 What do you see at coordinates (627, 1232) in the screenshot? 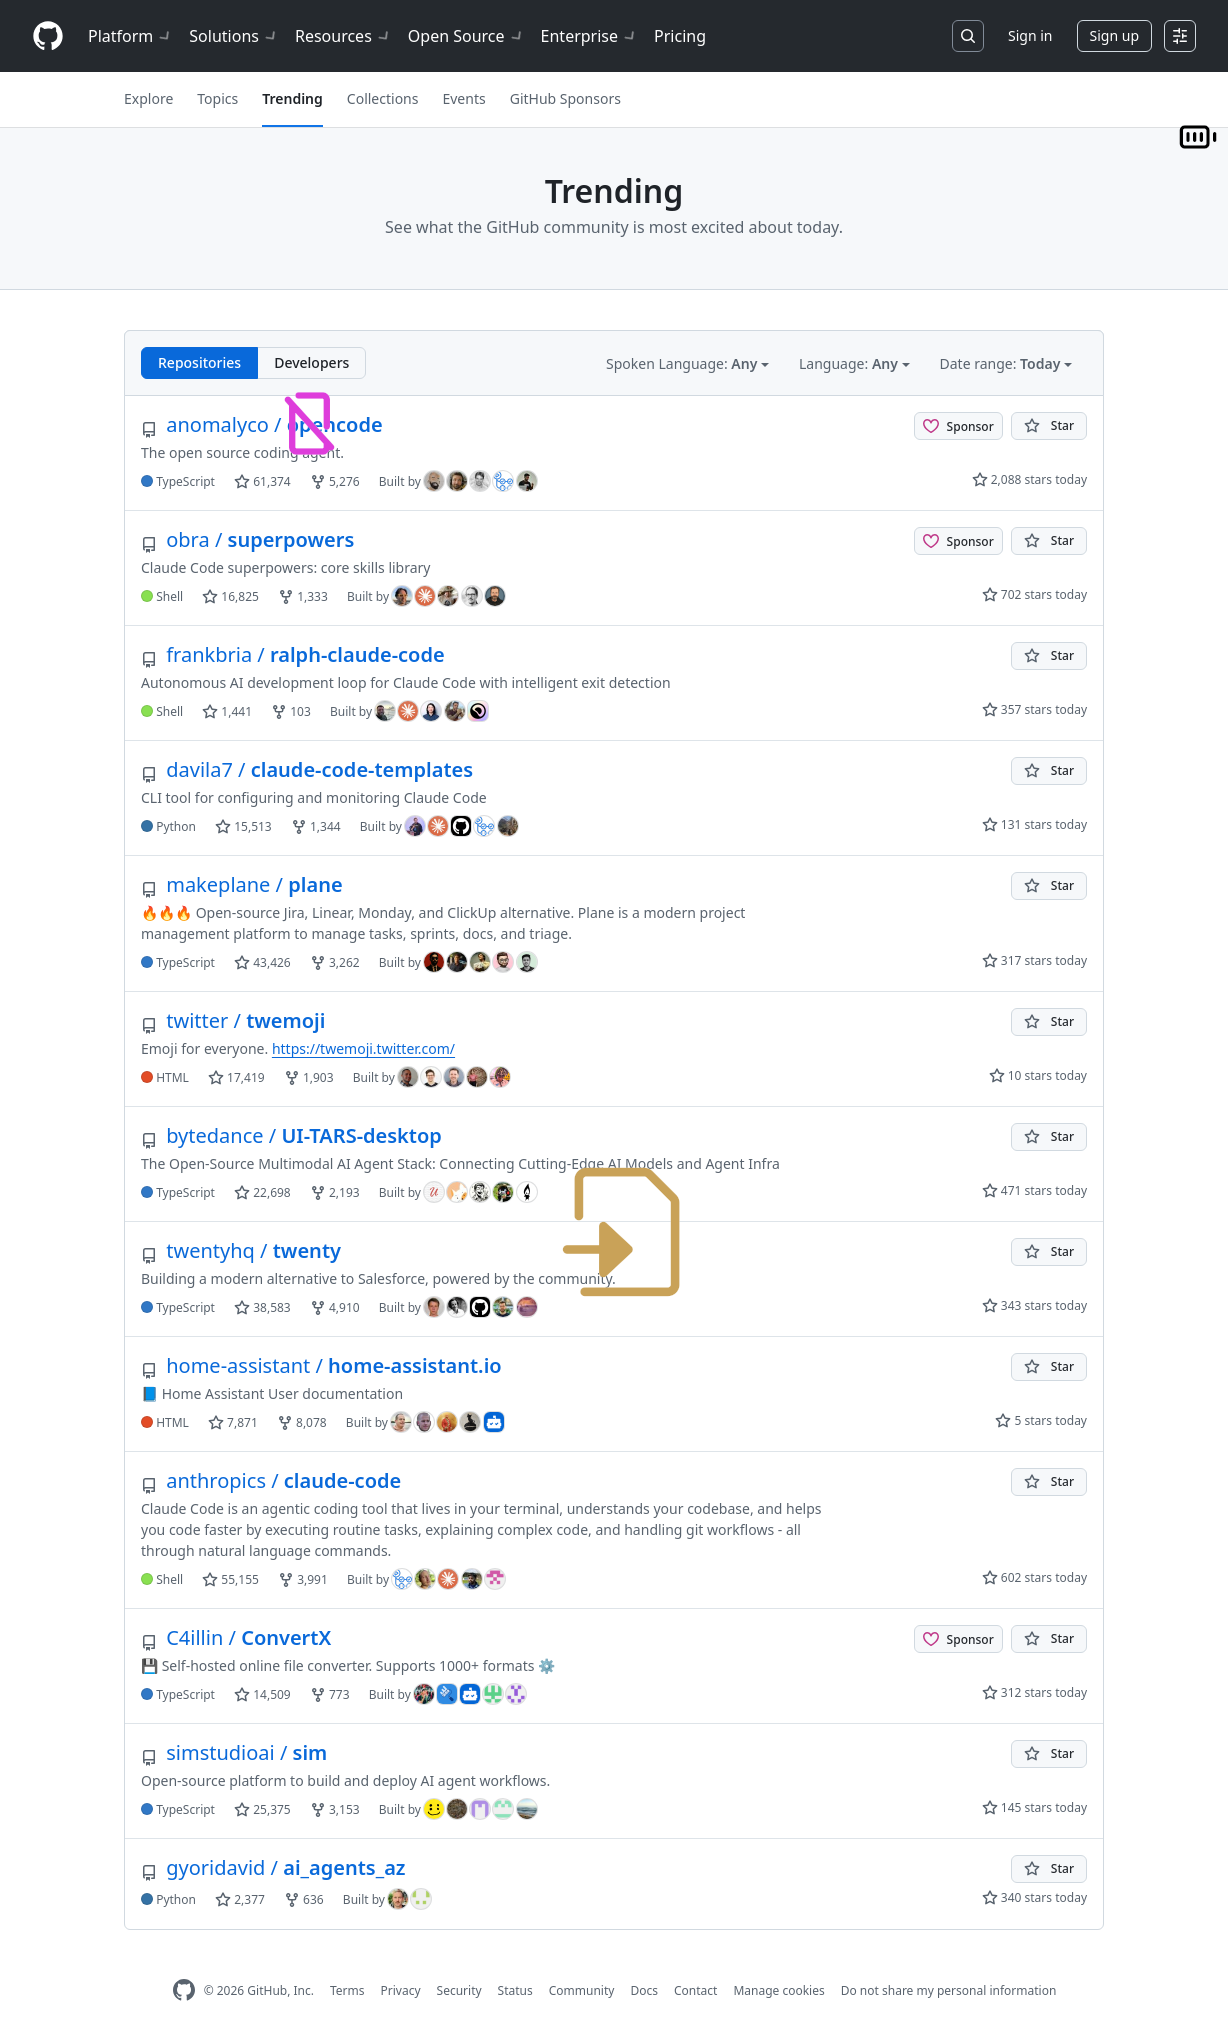
I see `indicates a file has been moved to another location` at bounding box center [627, 1232].